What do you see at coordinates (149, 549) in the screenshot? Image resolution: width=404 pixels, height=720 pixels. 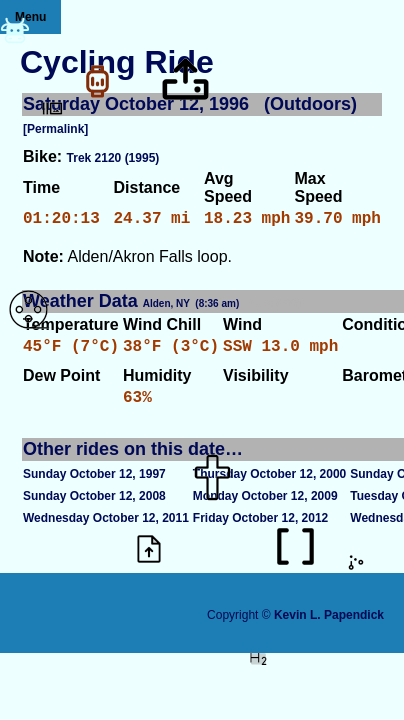 I see `upload a file` at bounding box center [149, 549].